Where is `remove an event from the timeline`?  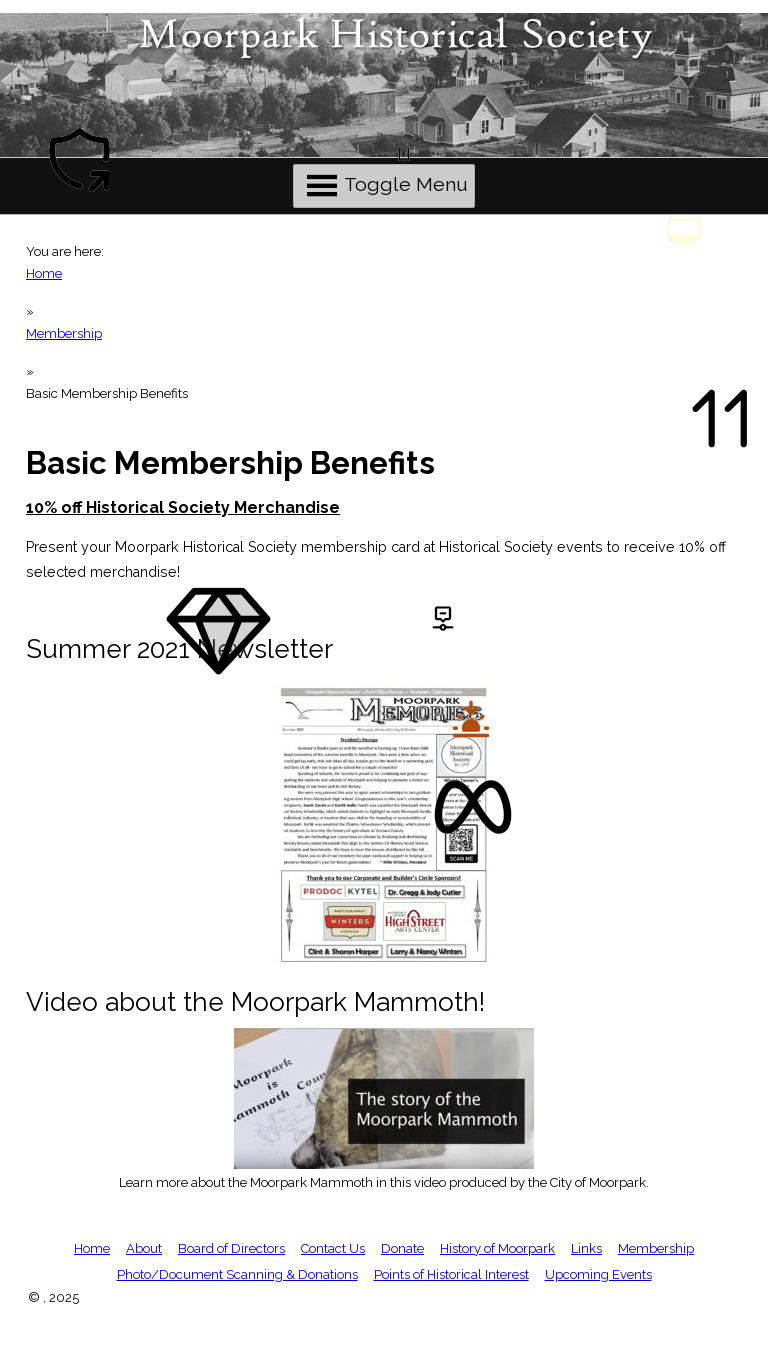 remove an event from the timeline is located at coordinates (443, 618).